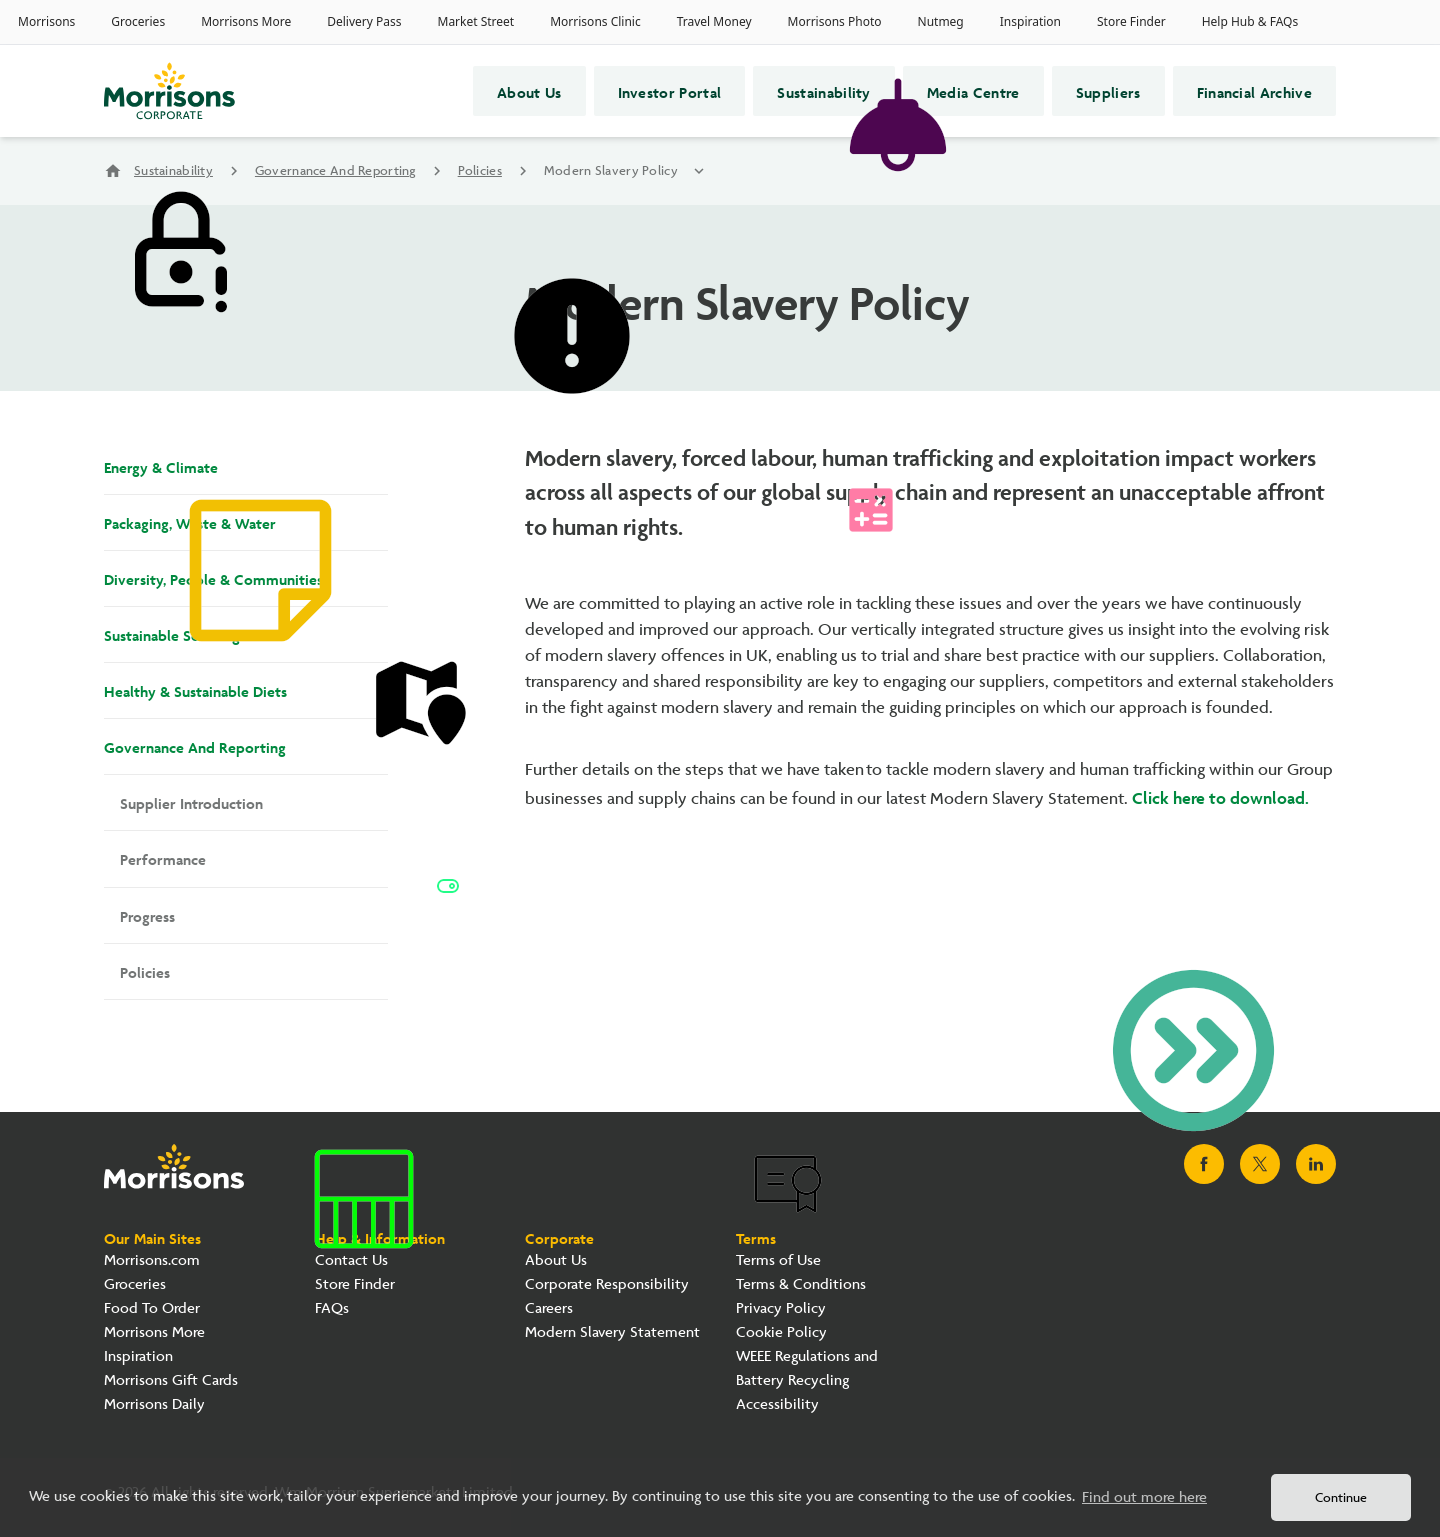 The height and width of the screenshot is (1537, 1440). I want to click on indicates a warning or alert that needs attention, so click(572, 336).